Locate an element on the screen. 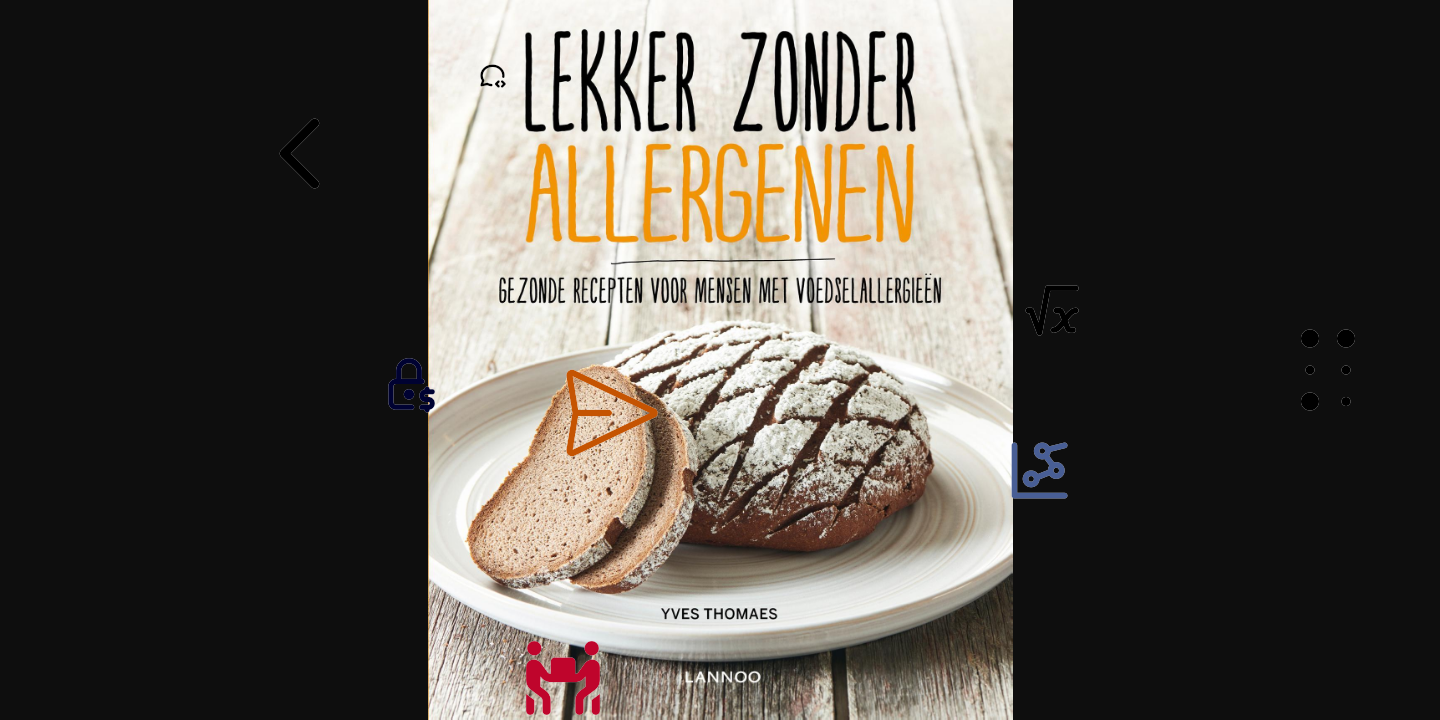 This screenshot has height=720, width=1440. view code snippets in chat is located at coordinates (492, 75).